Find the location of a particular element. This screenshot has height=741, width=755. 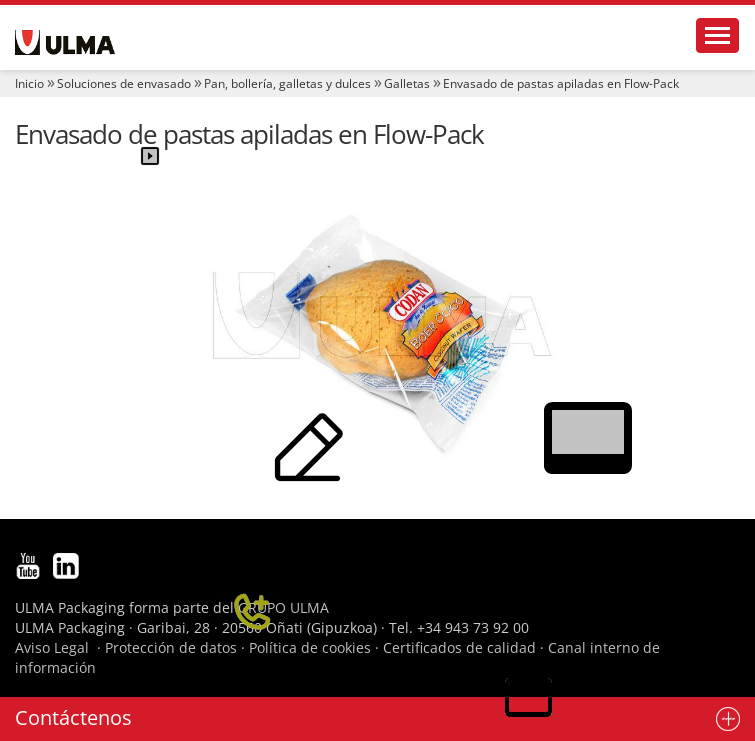

open a new browser tab is located at coordinates (528, 697).